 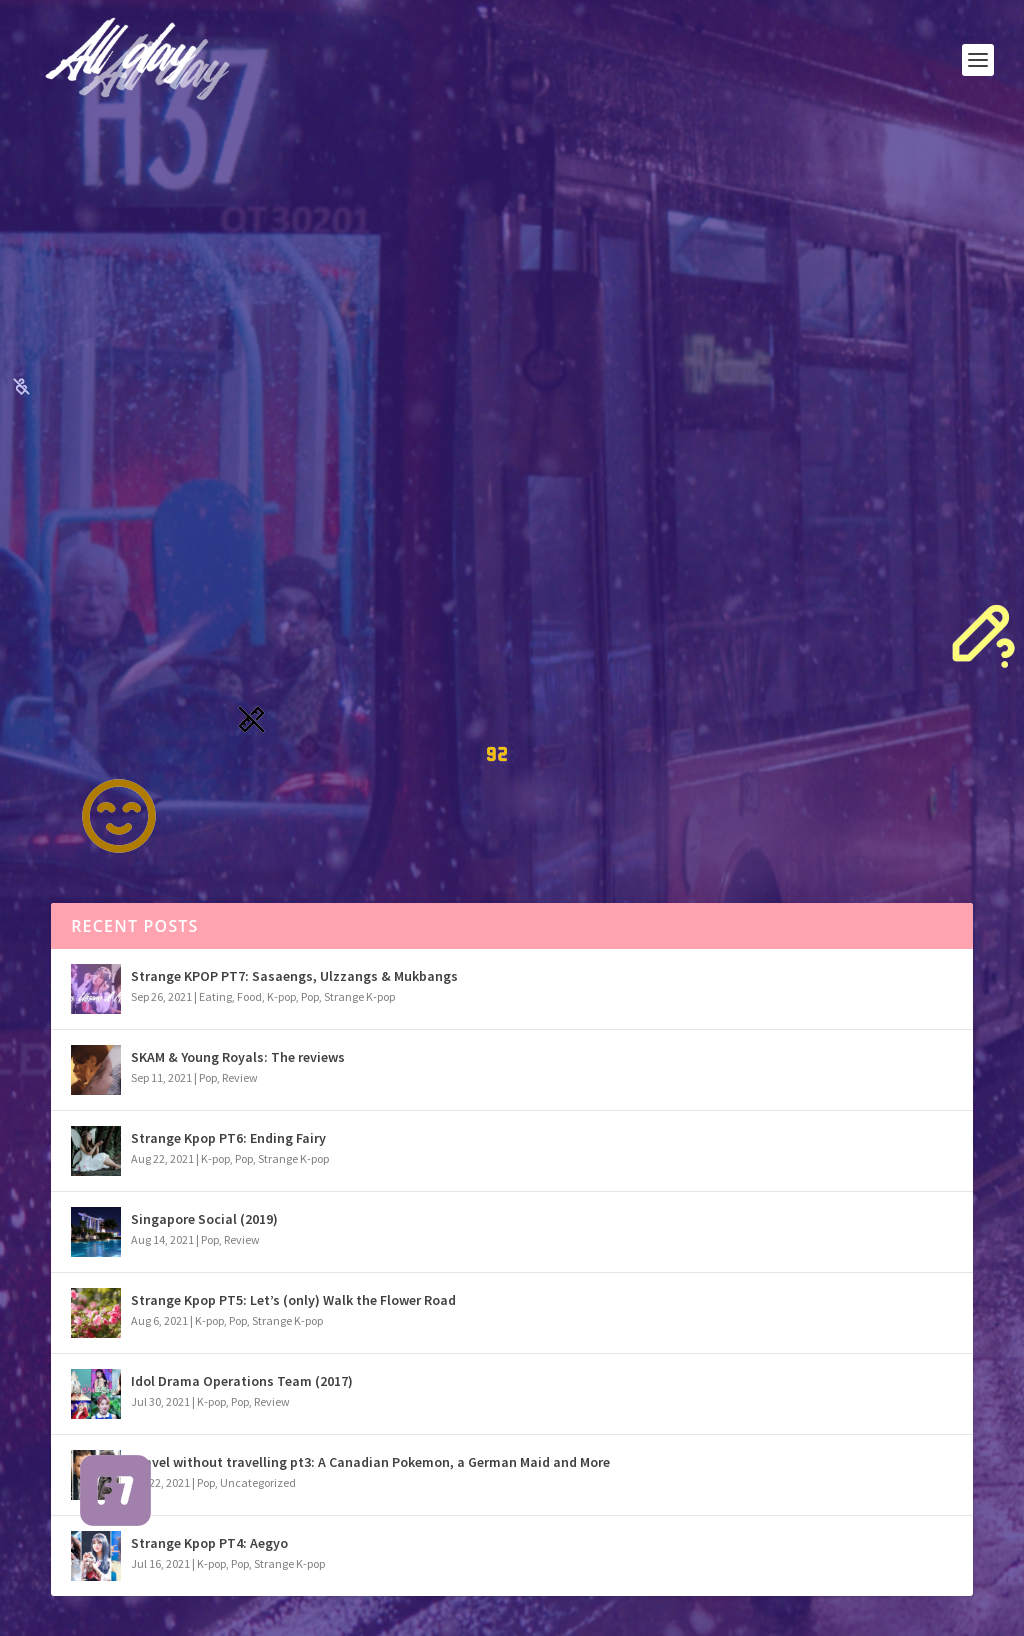 What do you see at coordinates (497, 754) in the screenshot?
I see `displays the number 92 as a badge or counter` at bounding box center [497, 754].